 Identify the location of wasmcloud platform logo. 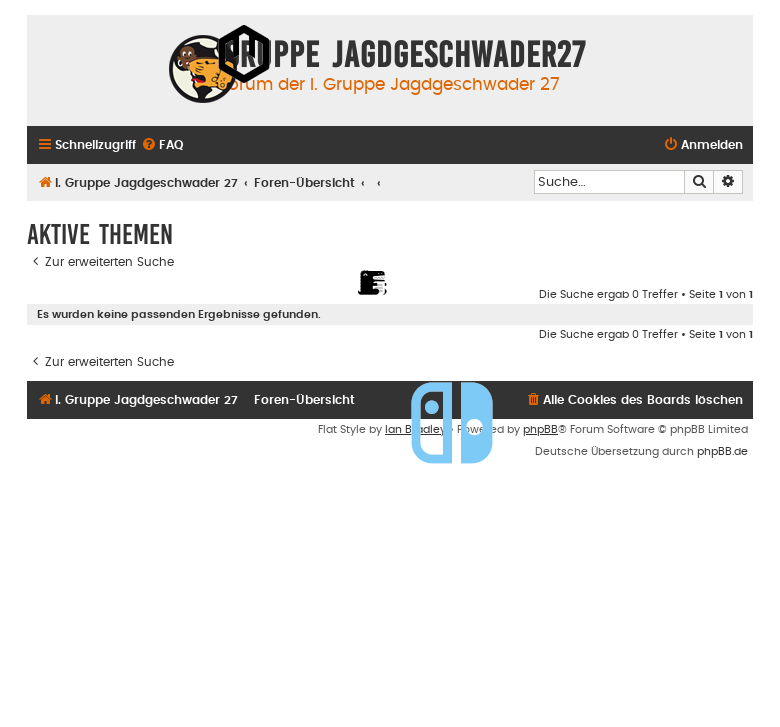
(244, 54).